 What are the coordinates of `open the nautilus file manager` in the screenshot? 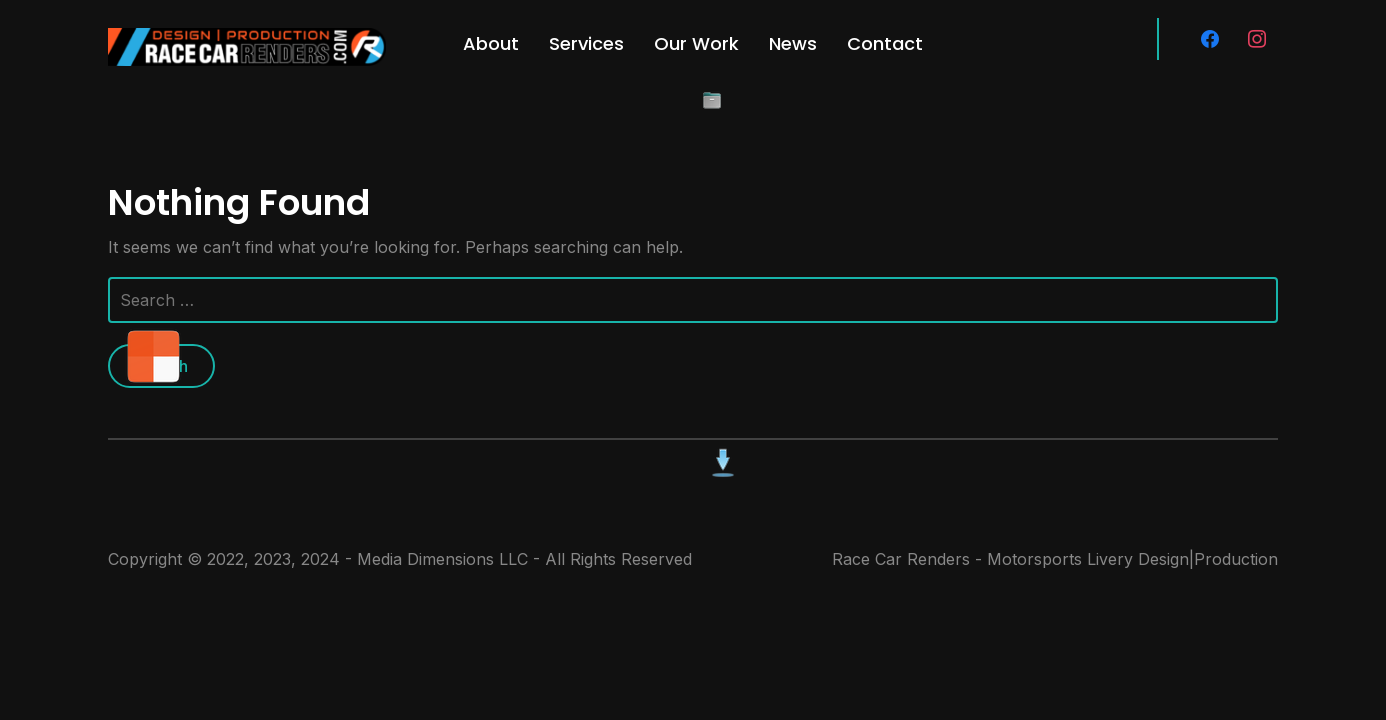 It's located at (712, 100).